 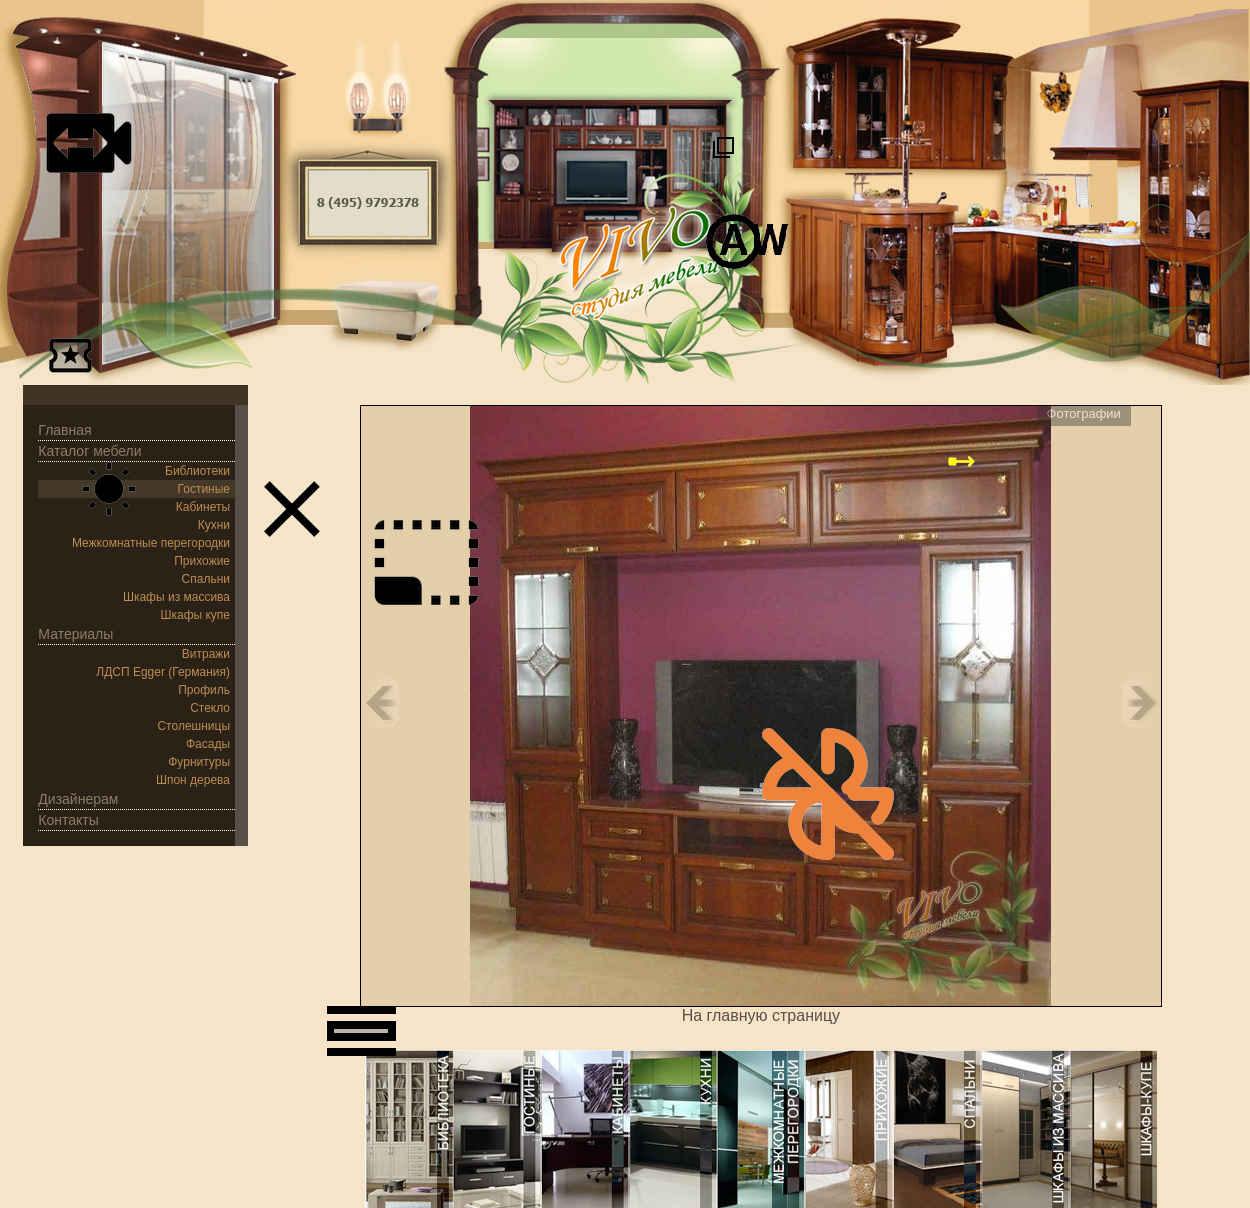 What do you see at coordinates (89, 143) in the screenshot?
I see `switch between front and rear camera during video recording` at bounding box center [89, 143].